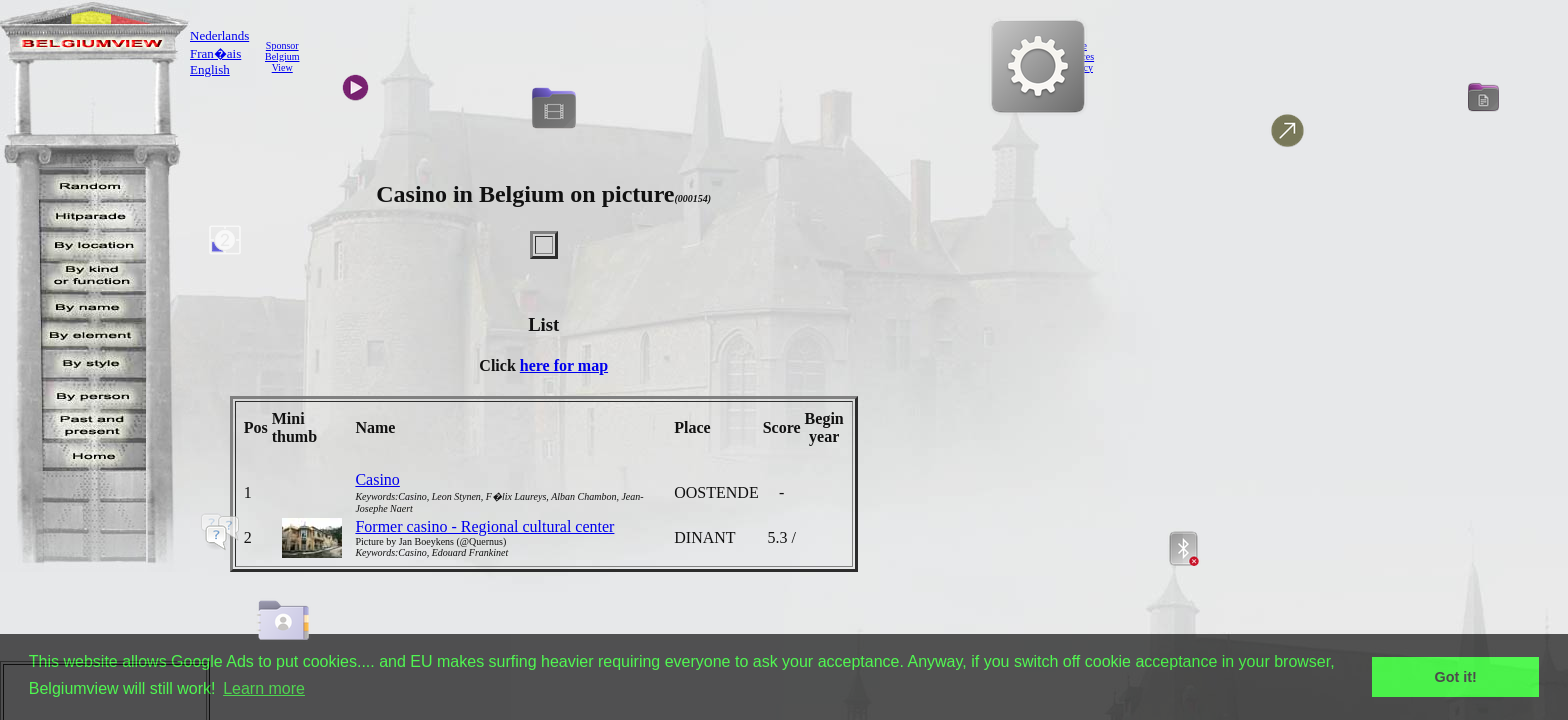 This screenshot has height=720, width=1568. I want to click on indicates video content or media files, so click(355, 87).